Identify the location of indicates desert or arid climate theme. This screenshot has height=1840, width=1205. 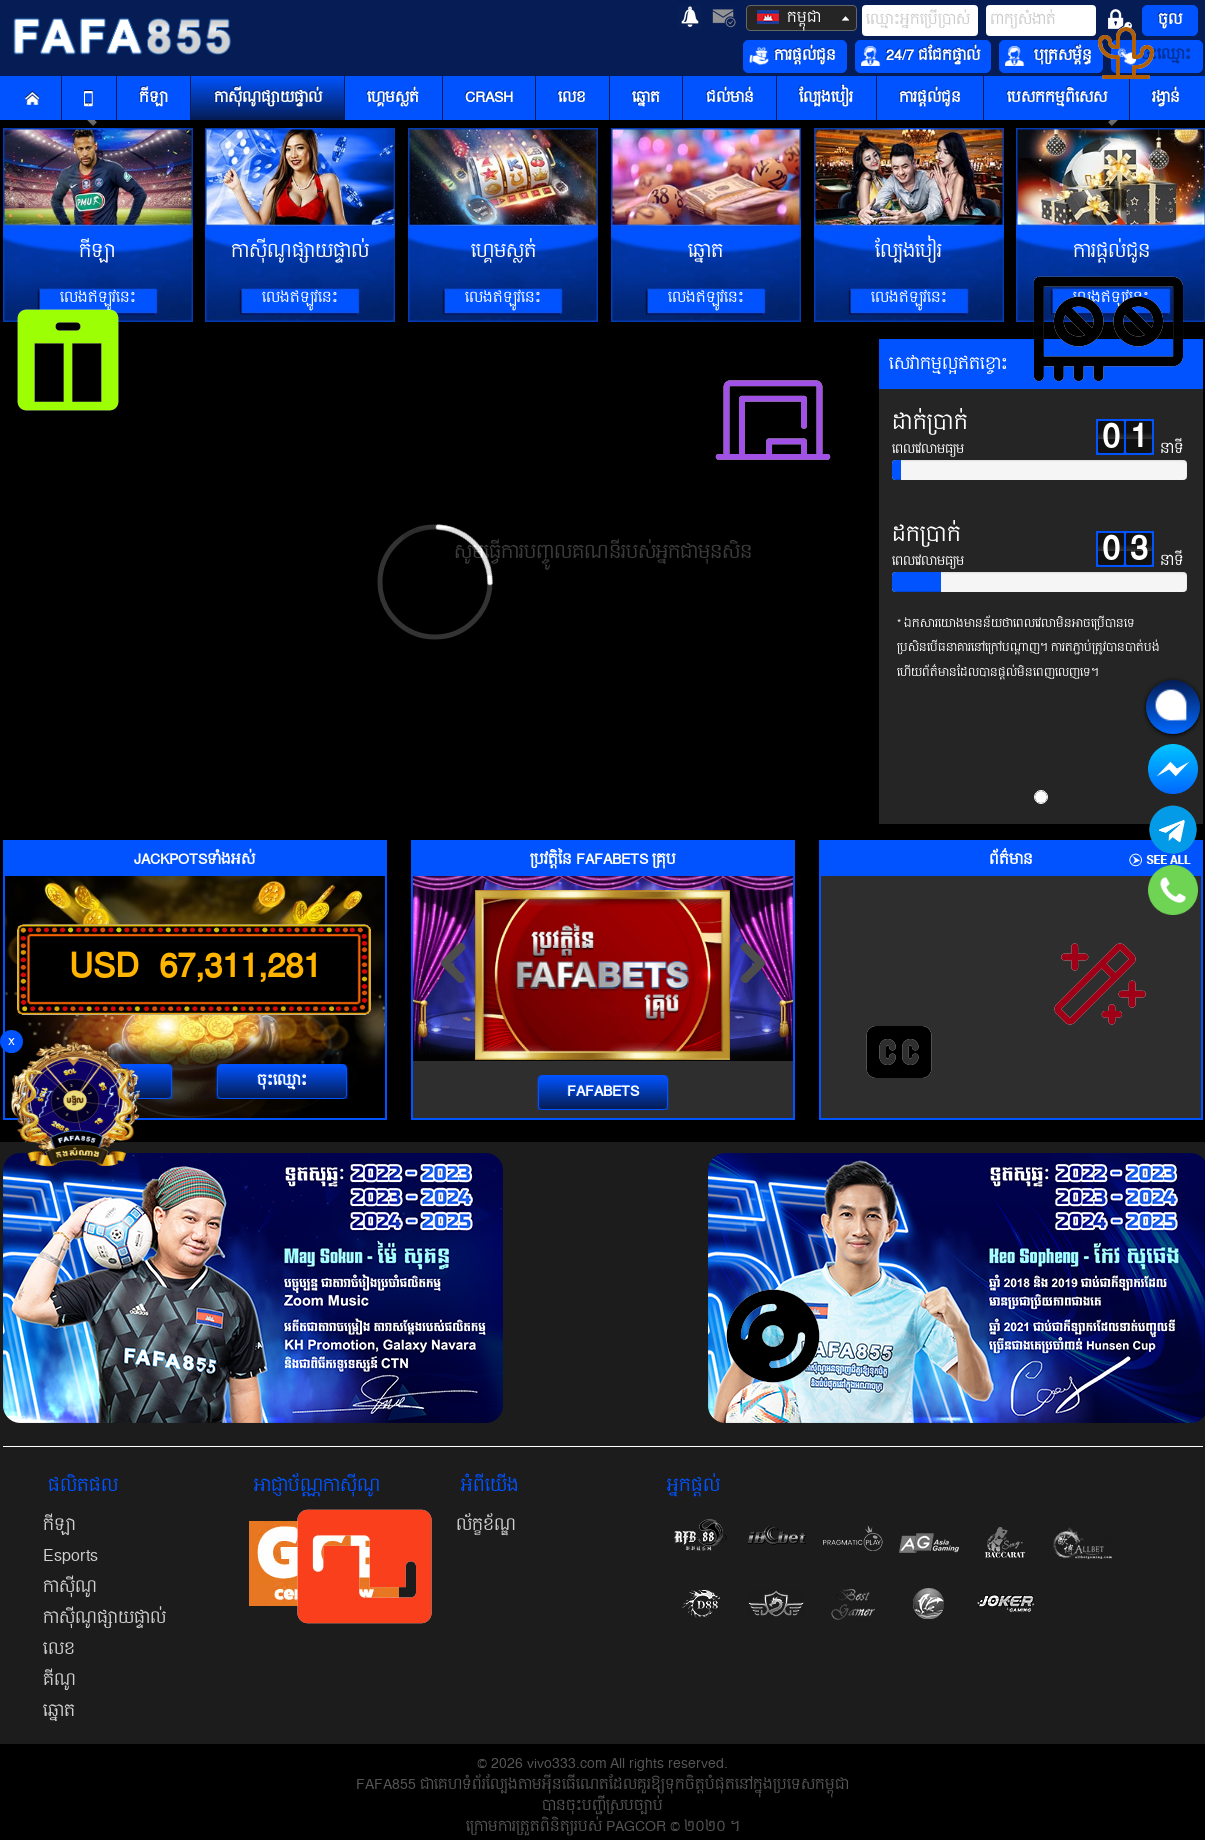
(1126, 55).